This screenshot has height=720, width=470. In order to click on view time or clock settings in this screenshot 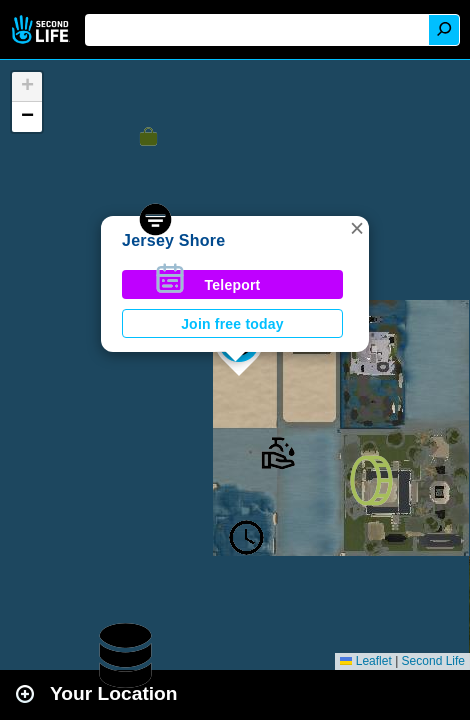, I will do `click(246, 537)`.